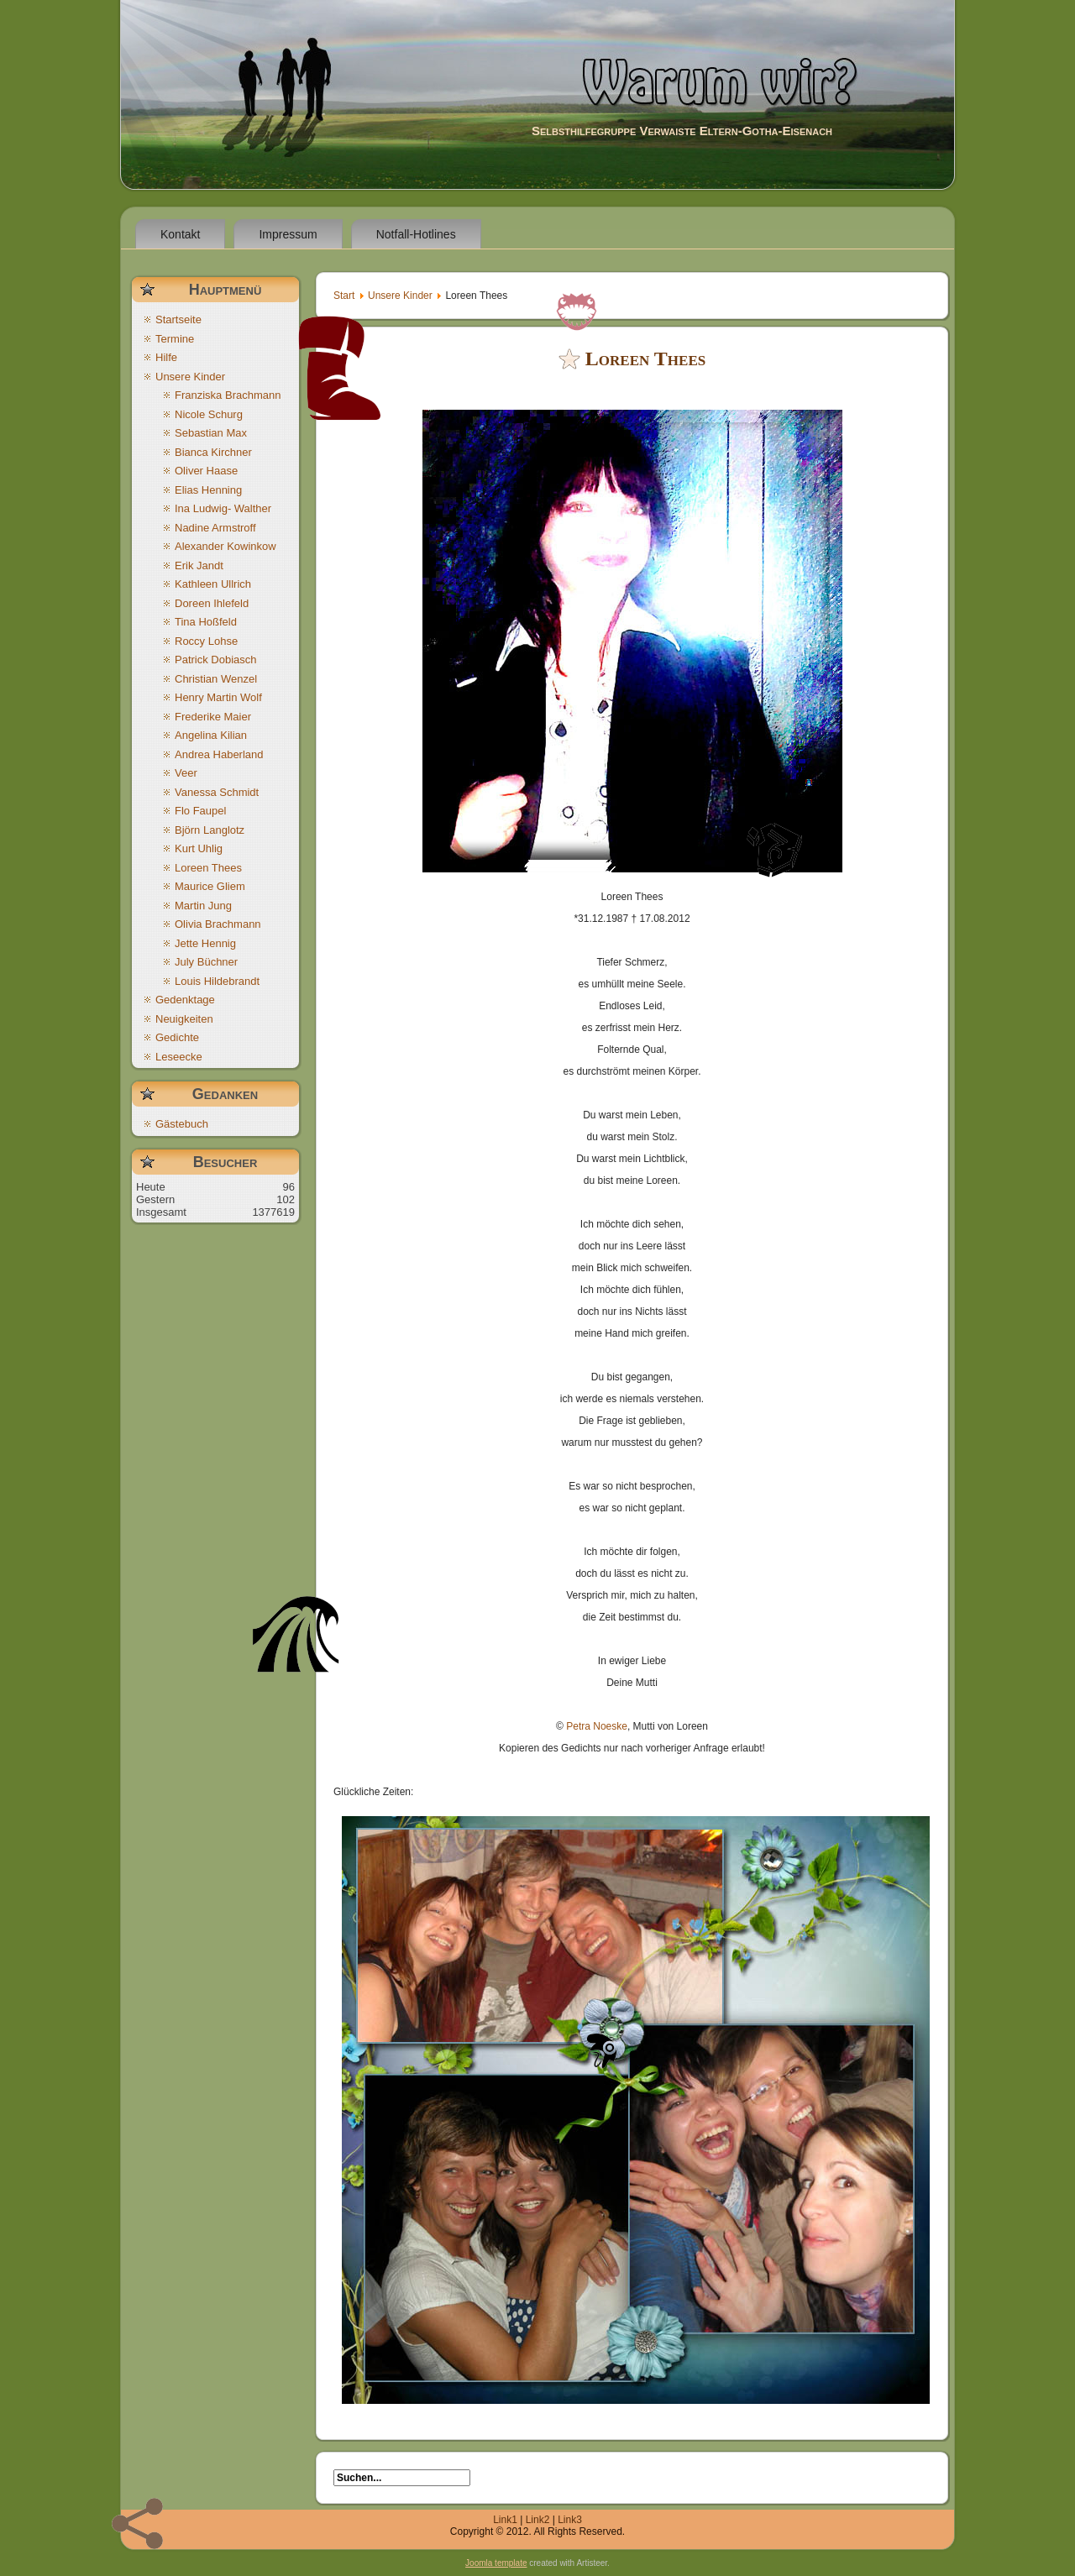 The height and width of the screenshot is (2576, 1075). I want to click on share this content, so click(137, 2523).